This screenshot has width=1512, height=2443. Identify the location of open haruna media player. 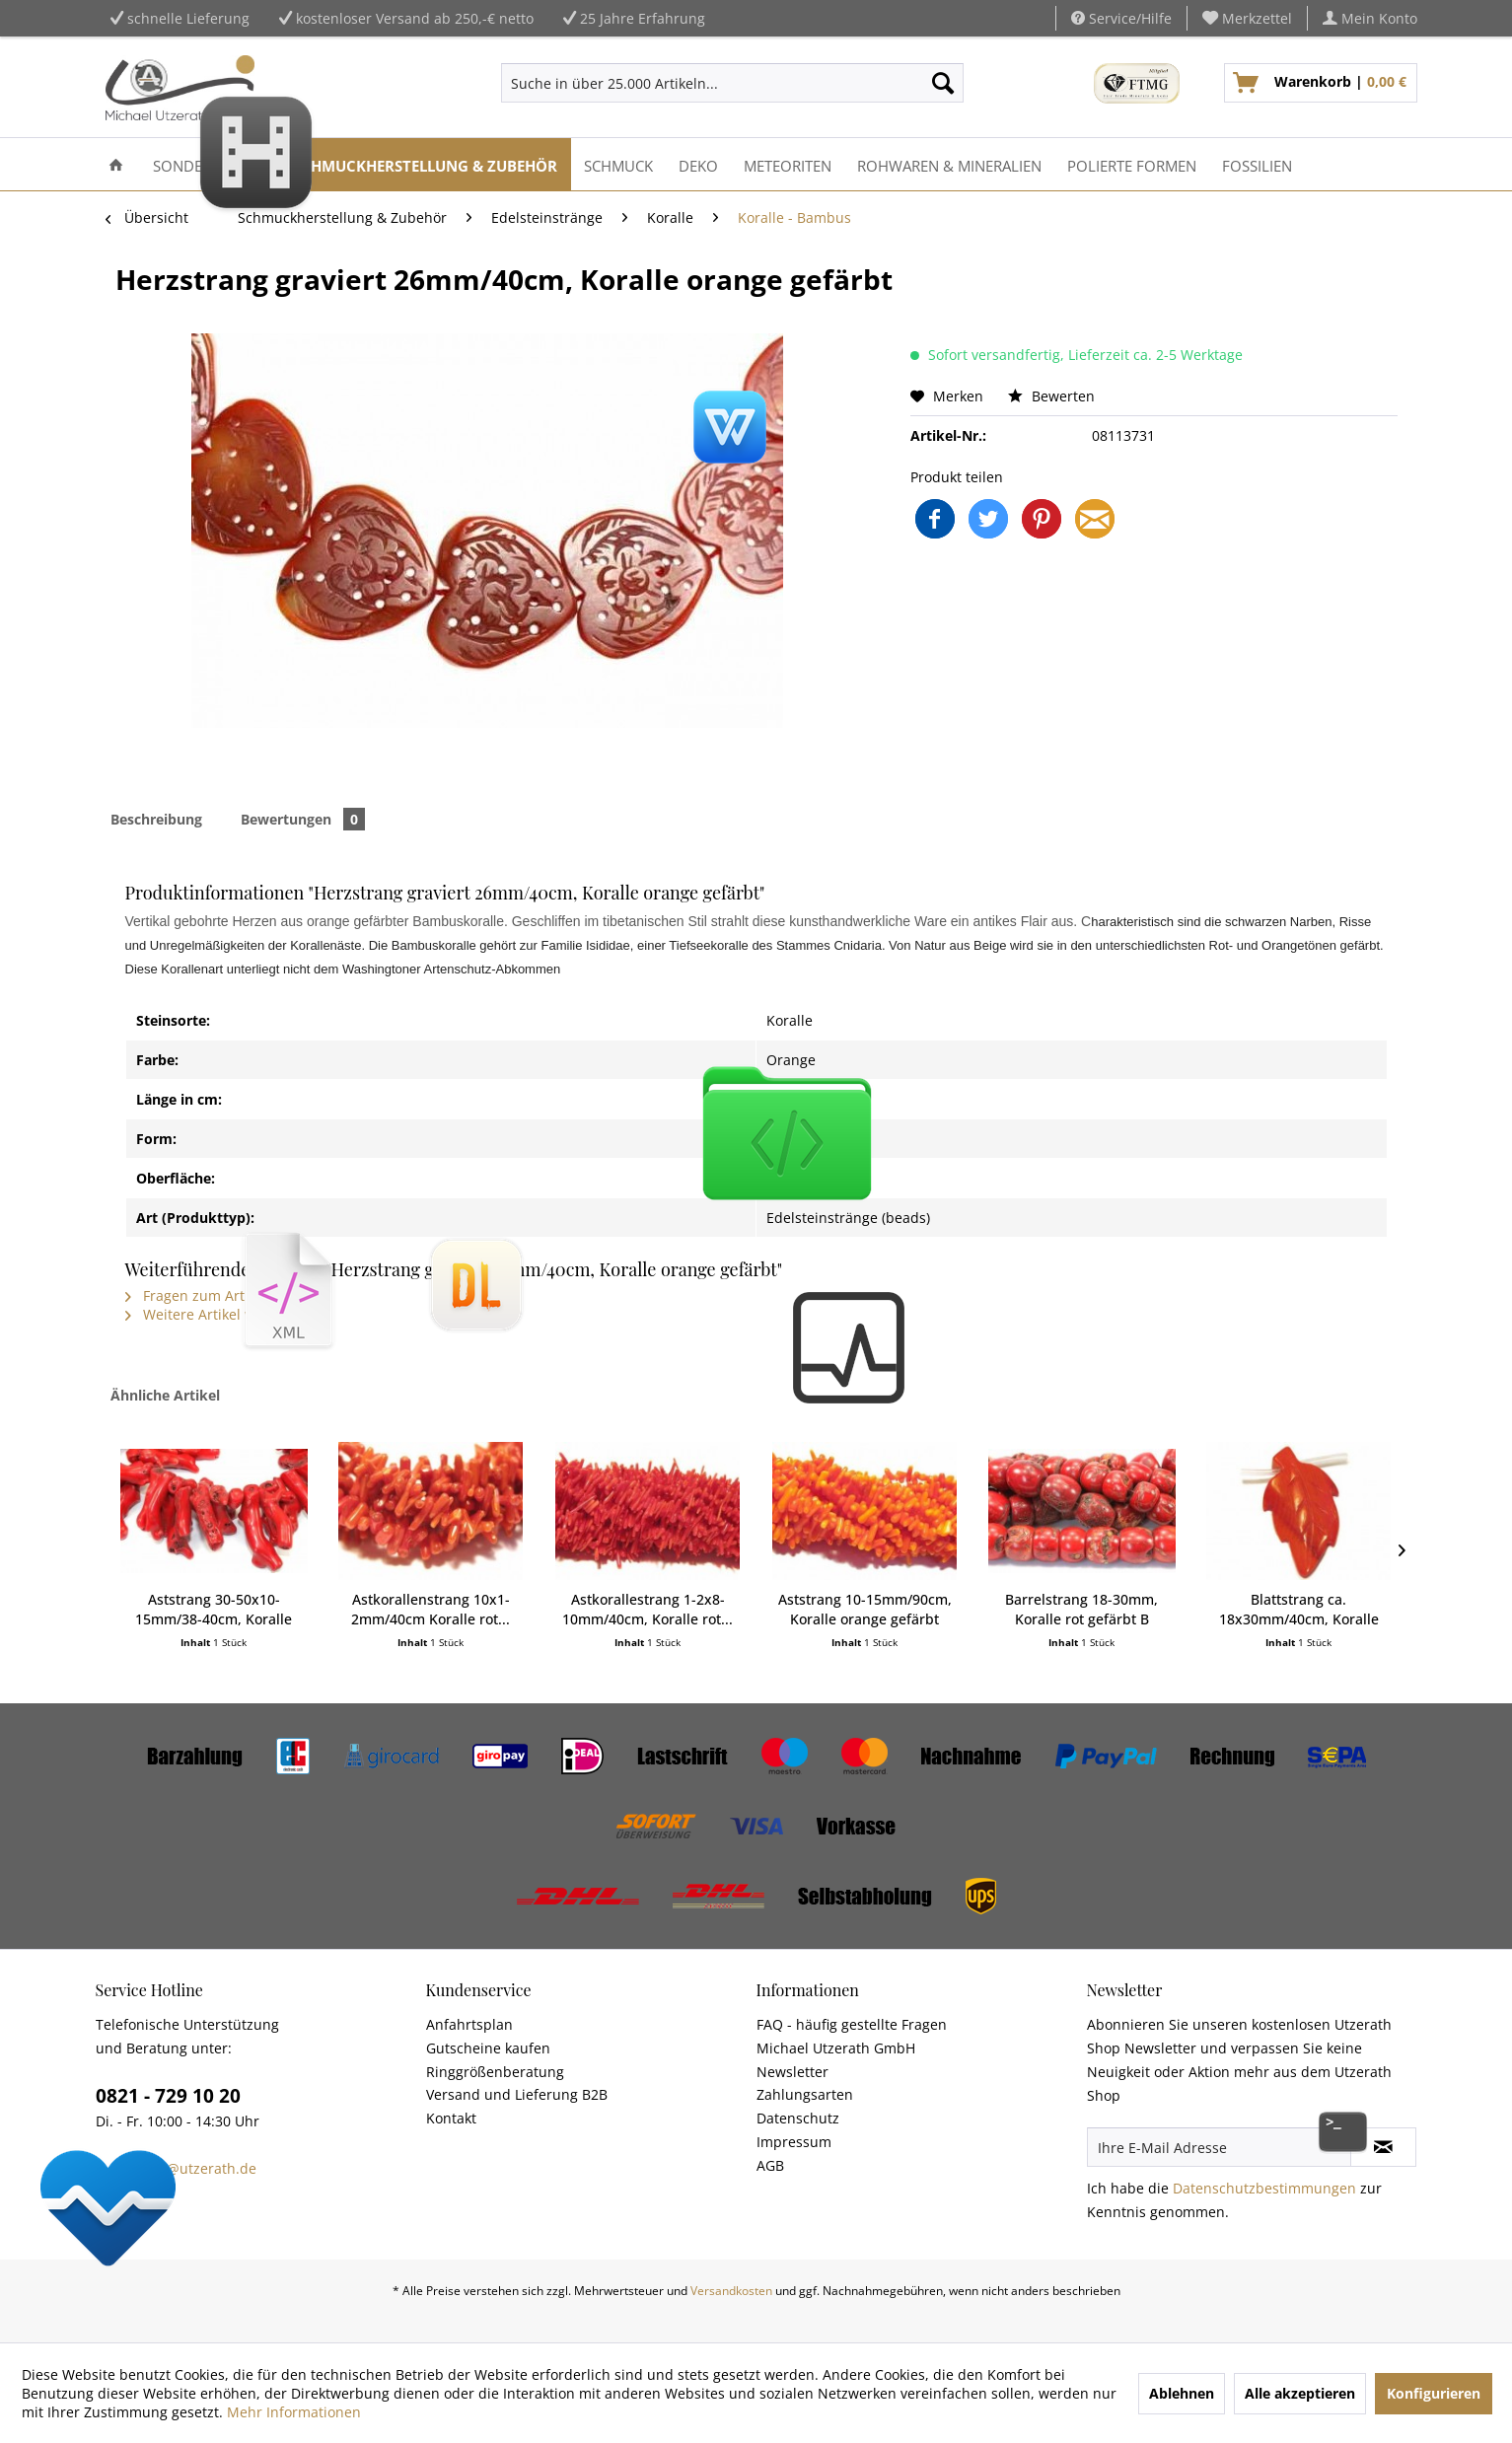
(255, 152).